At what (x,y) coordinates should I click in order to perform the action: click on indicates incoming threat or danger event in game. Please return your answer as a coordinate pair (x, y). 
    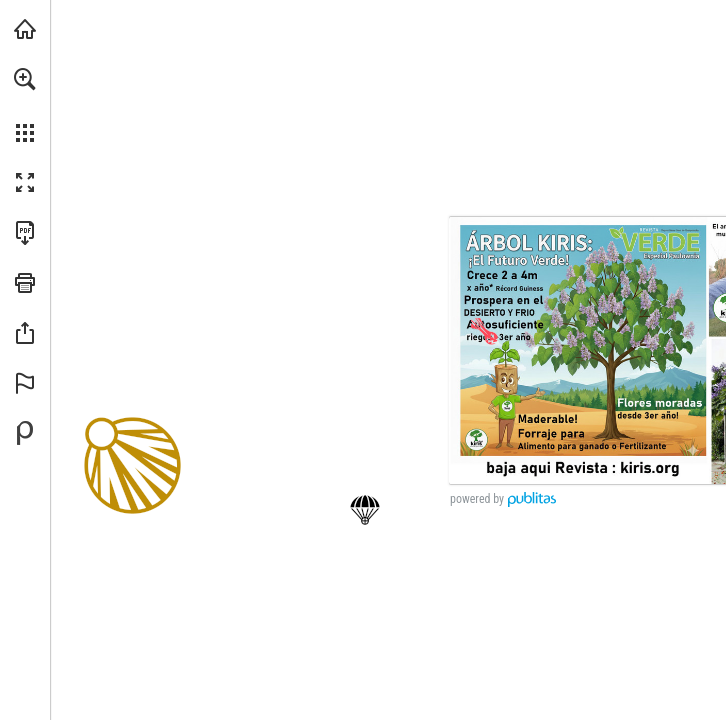
    Looking at the image, I should click on (484, 331).